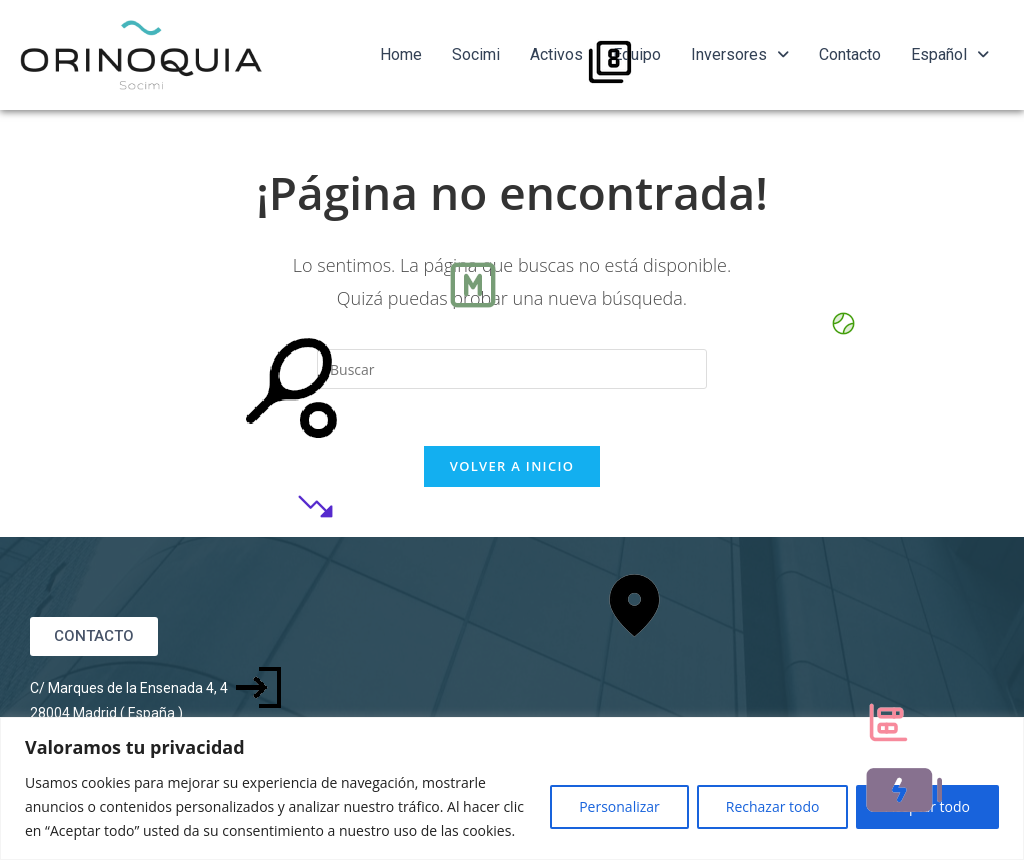 This screenshot has height=860, width=1024. What do you see at coordinates (258, 687) in the screenshot?
I see `log in to your account` at bounding box center [258, 687].